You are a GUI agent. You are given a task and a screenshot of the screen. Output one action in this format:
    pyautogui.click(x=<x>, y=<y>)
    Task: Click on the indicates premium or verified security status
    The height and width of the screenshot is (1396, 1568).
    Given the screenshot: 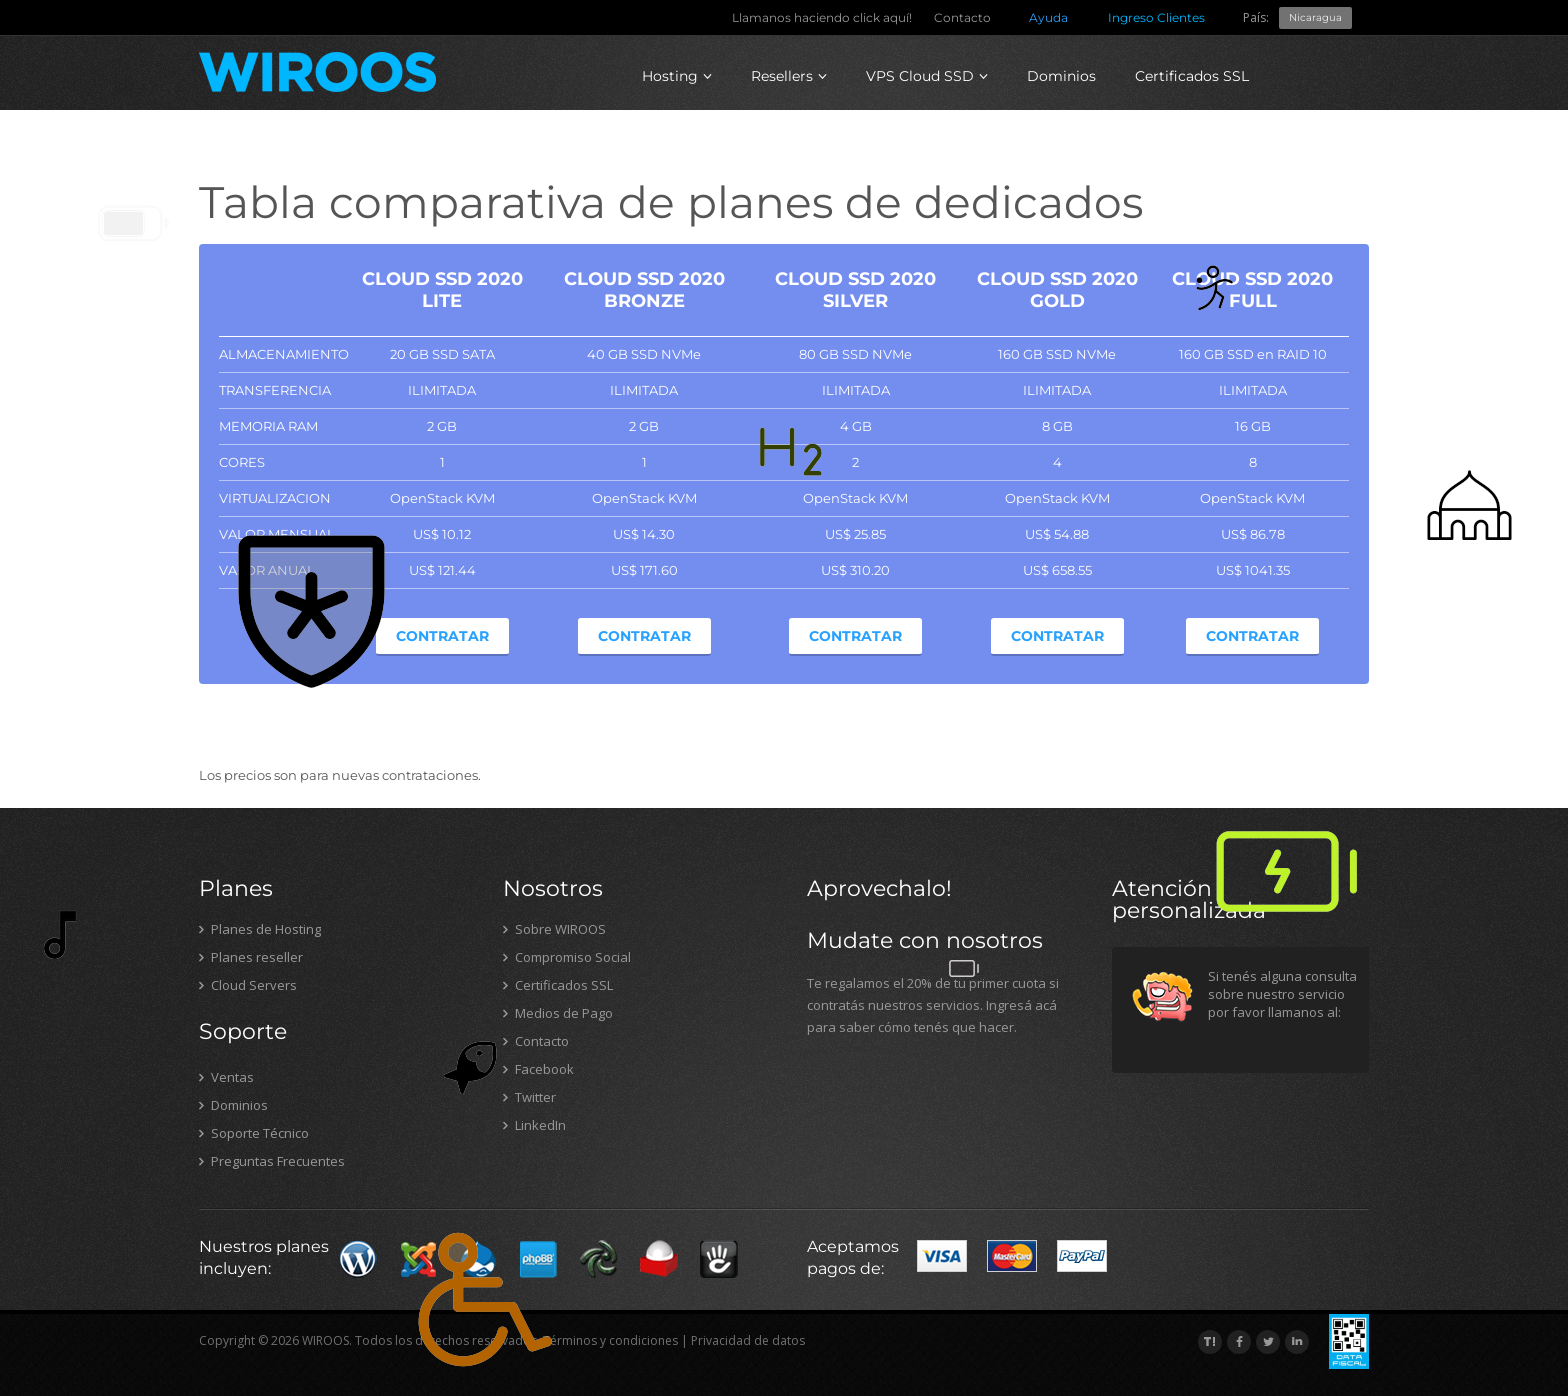 What is the action you would take?
    pyautogui.click(x=311, y=602)
    